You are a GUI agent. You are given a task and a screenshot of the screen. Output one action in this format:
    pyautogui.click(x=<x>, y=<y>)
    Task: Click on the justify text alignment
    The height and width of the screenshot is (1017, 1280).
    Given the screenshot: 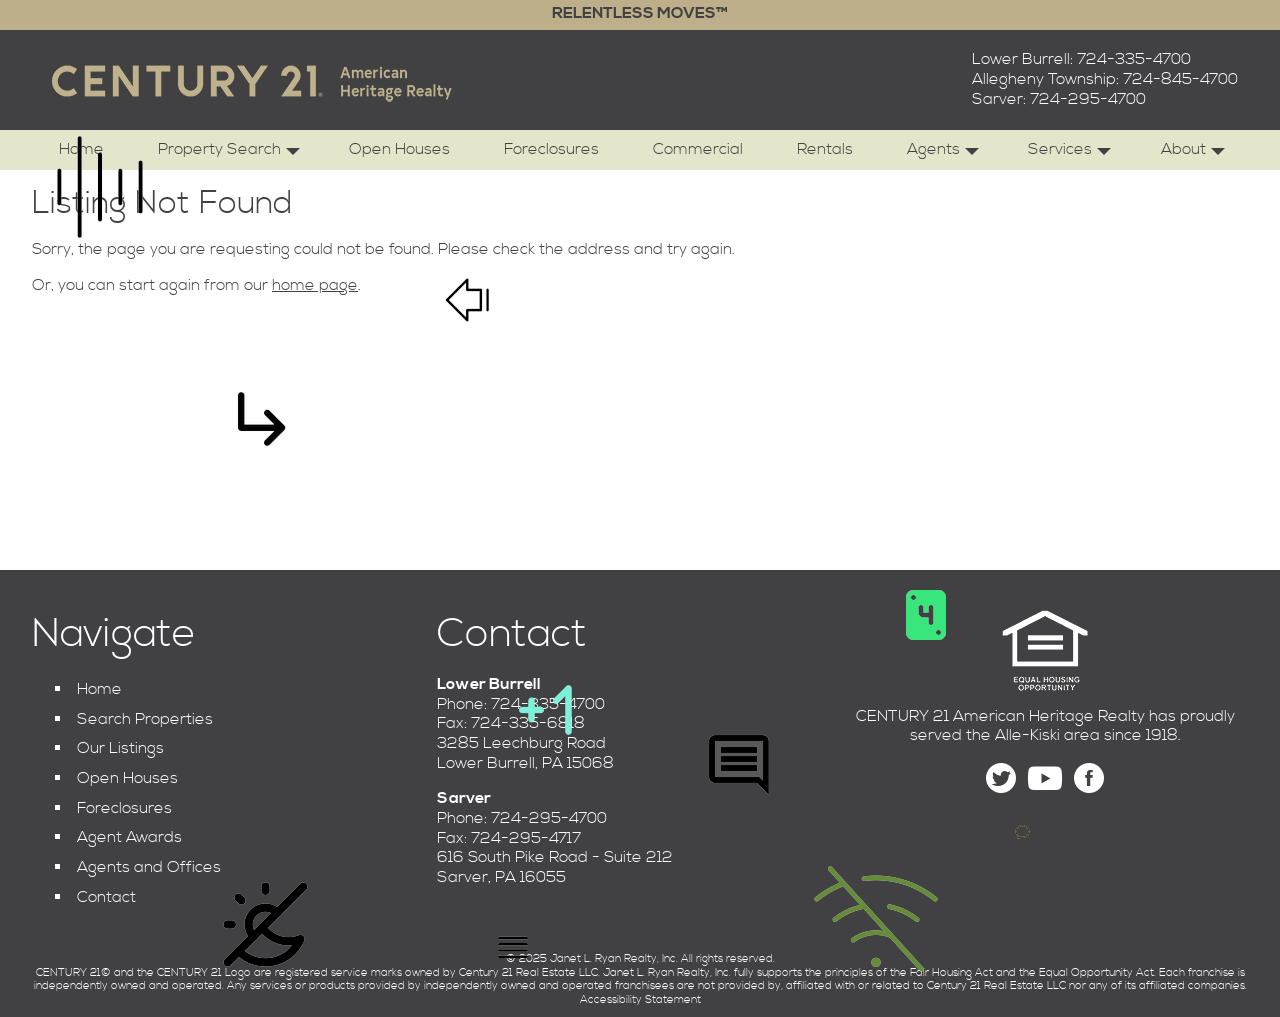 What is the action you would take?
    pyautogui.click(x=513, y=948)
    